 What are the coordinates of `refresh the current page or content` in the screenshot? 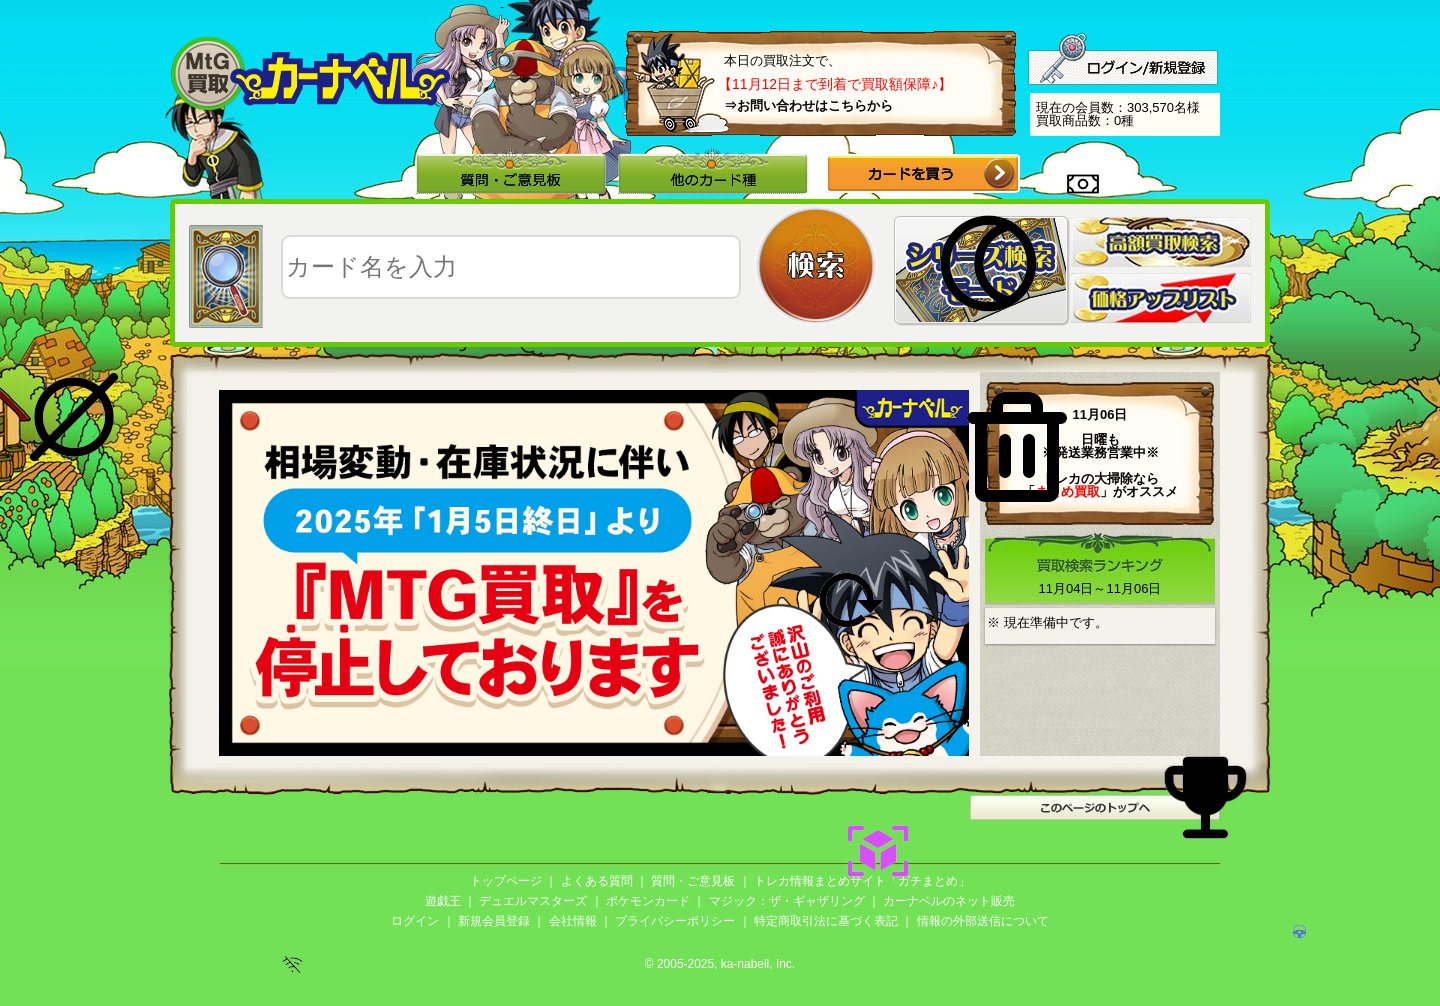 It's located at (850, 600).